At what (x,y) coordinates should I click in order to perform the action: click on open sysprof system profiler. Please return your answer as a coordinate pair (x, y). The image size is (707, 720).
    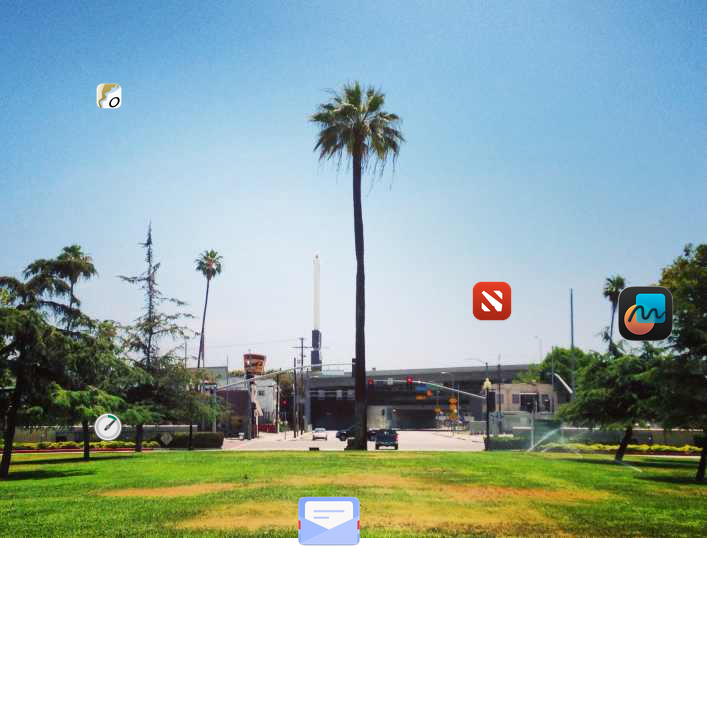
    Looking at the image, I should click on (108, 427).